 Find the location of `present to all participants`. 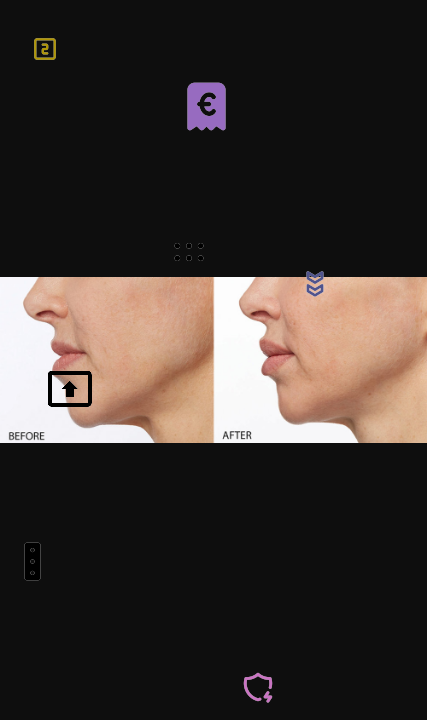

present to all participants is located at coordinates (70, 389).